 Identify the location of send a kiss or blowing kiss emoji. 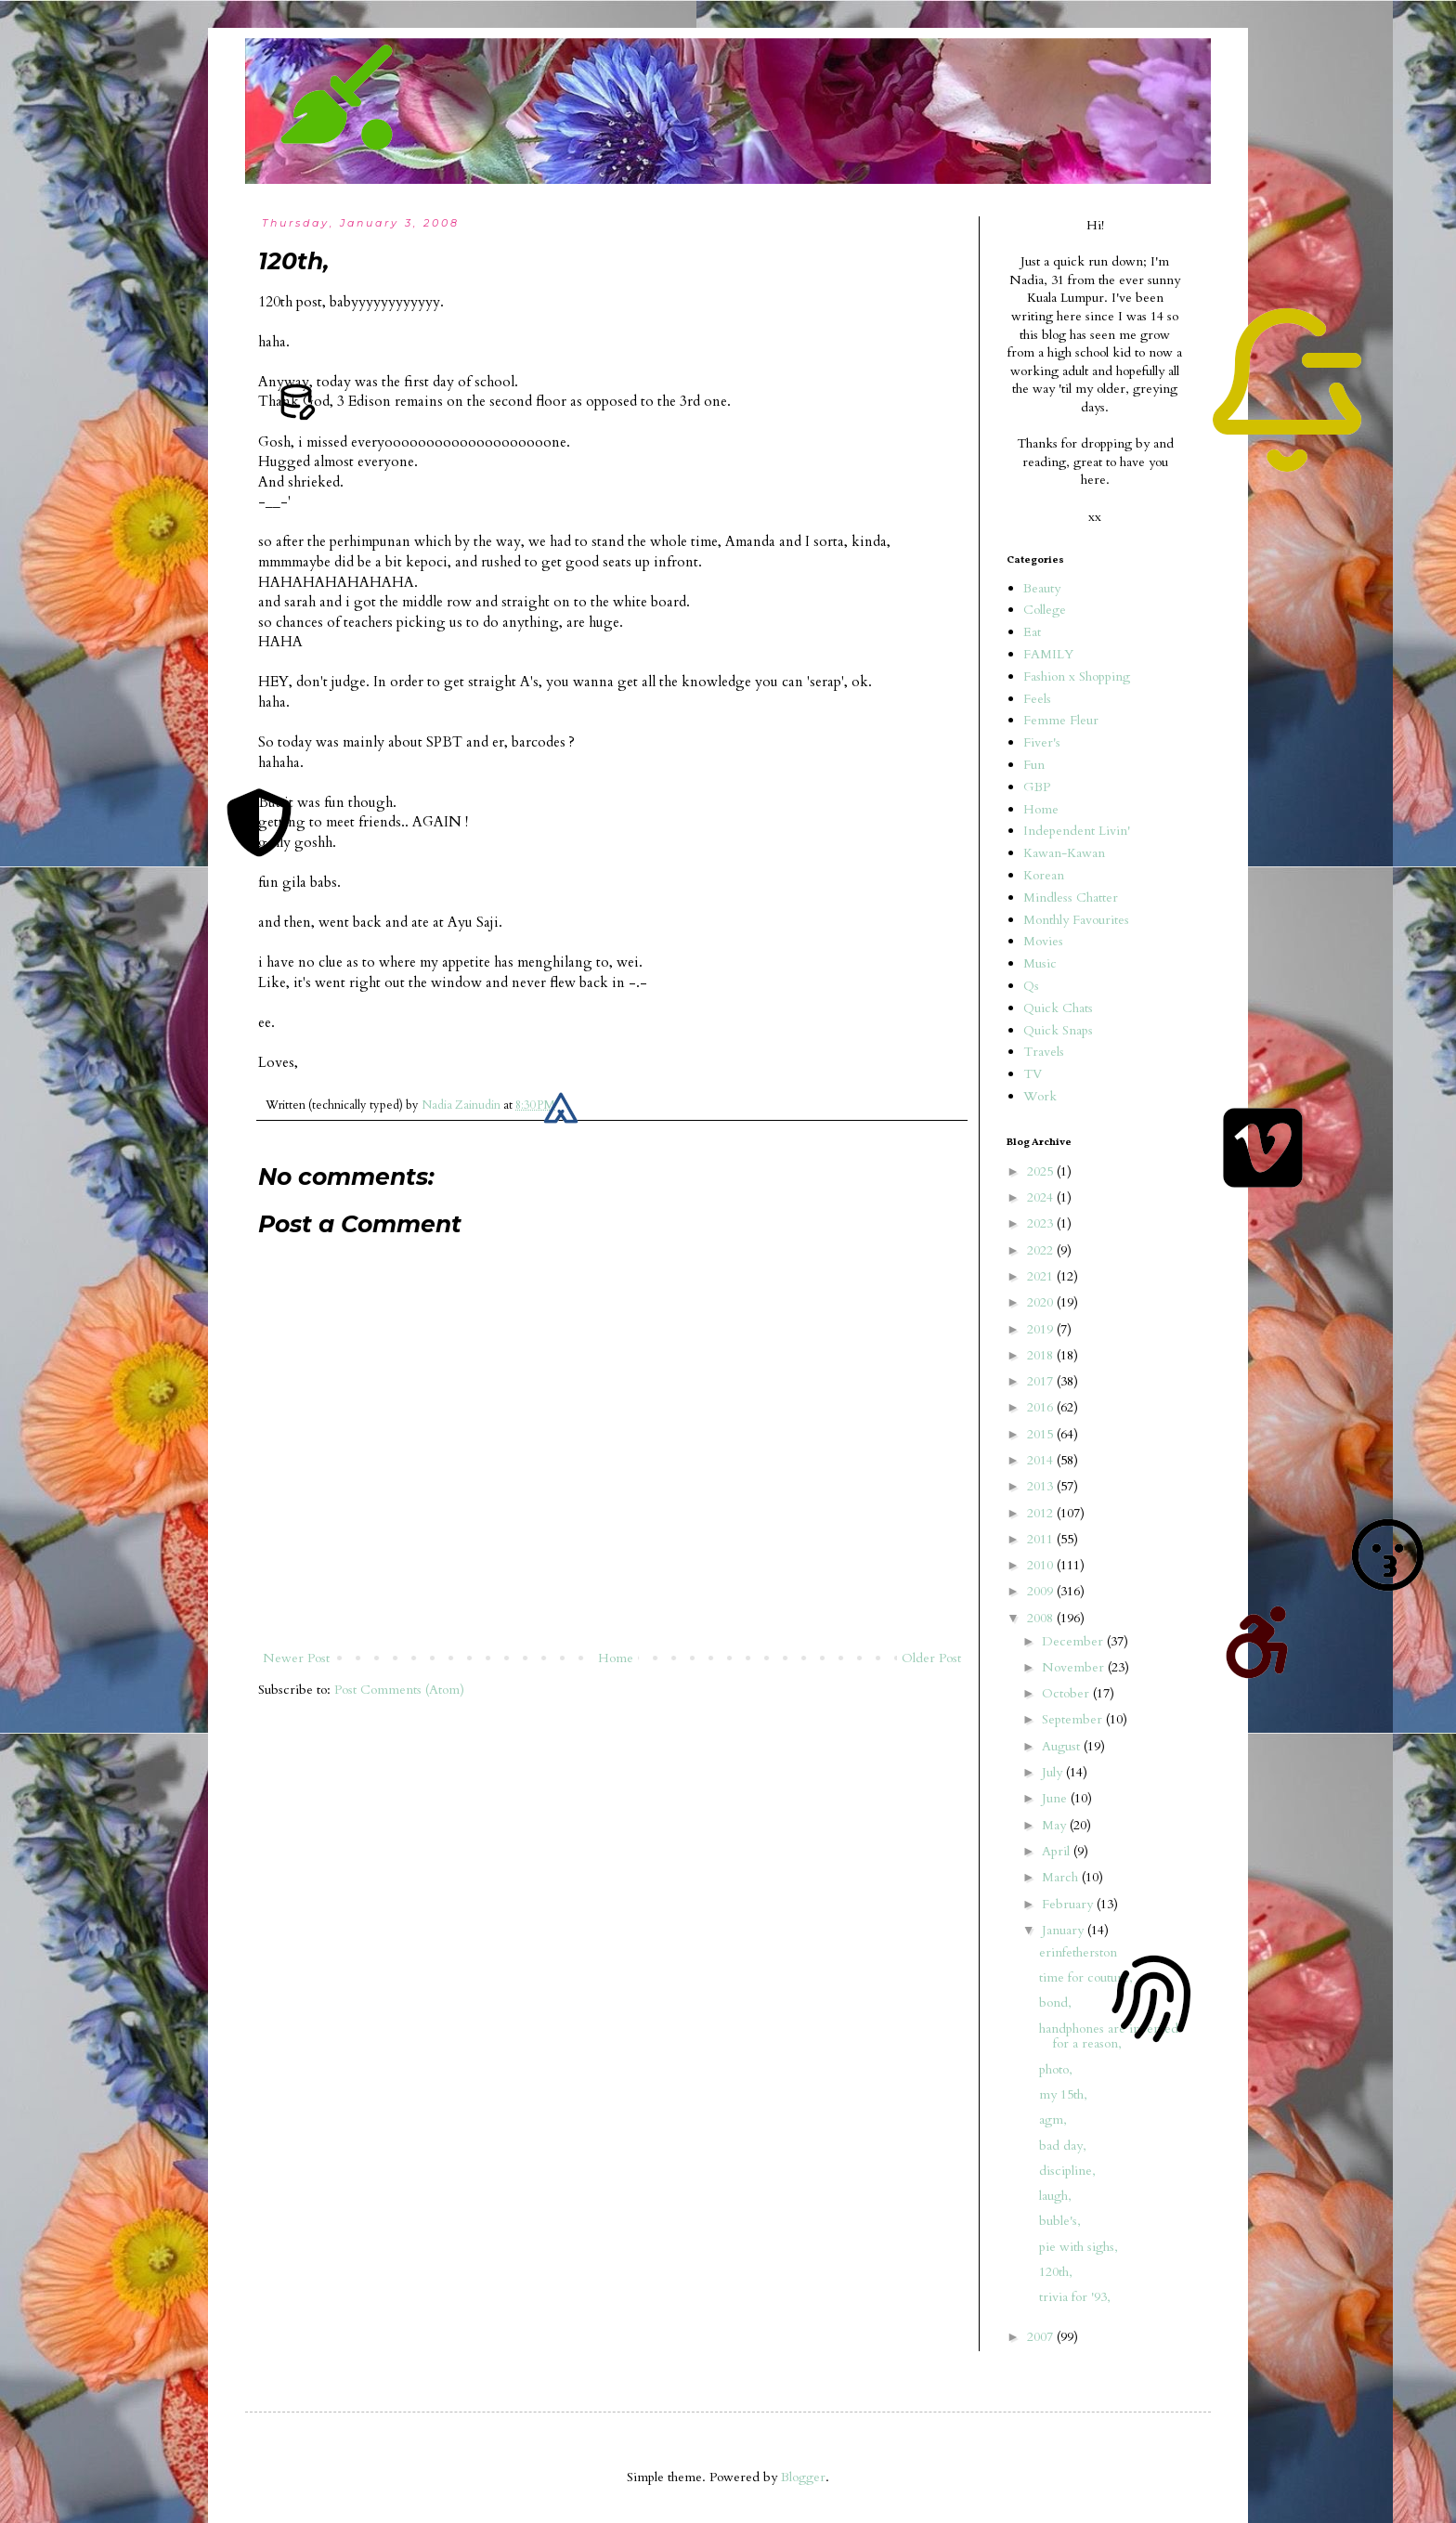
(1387, 1554).